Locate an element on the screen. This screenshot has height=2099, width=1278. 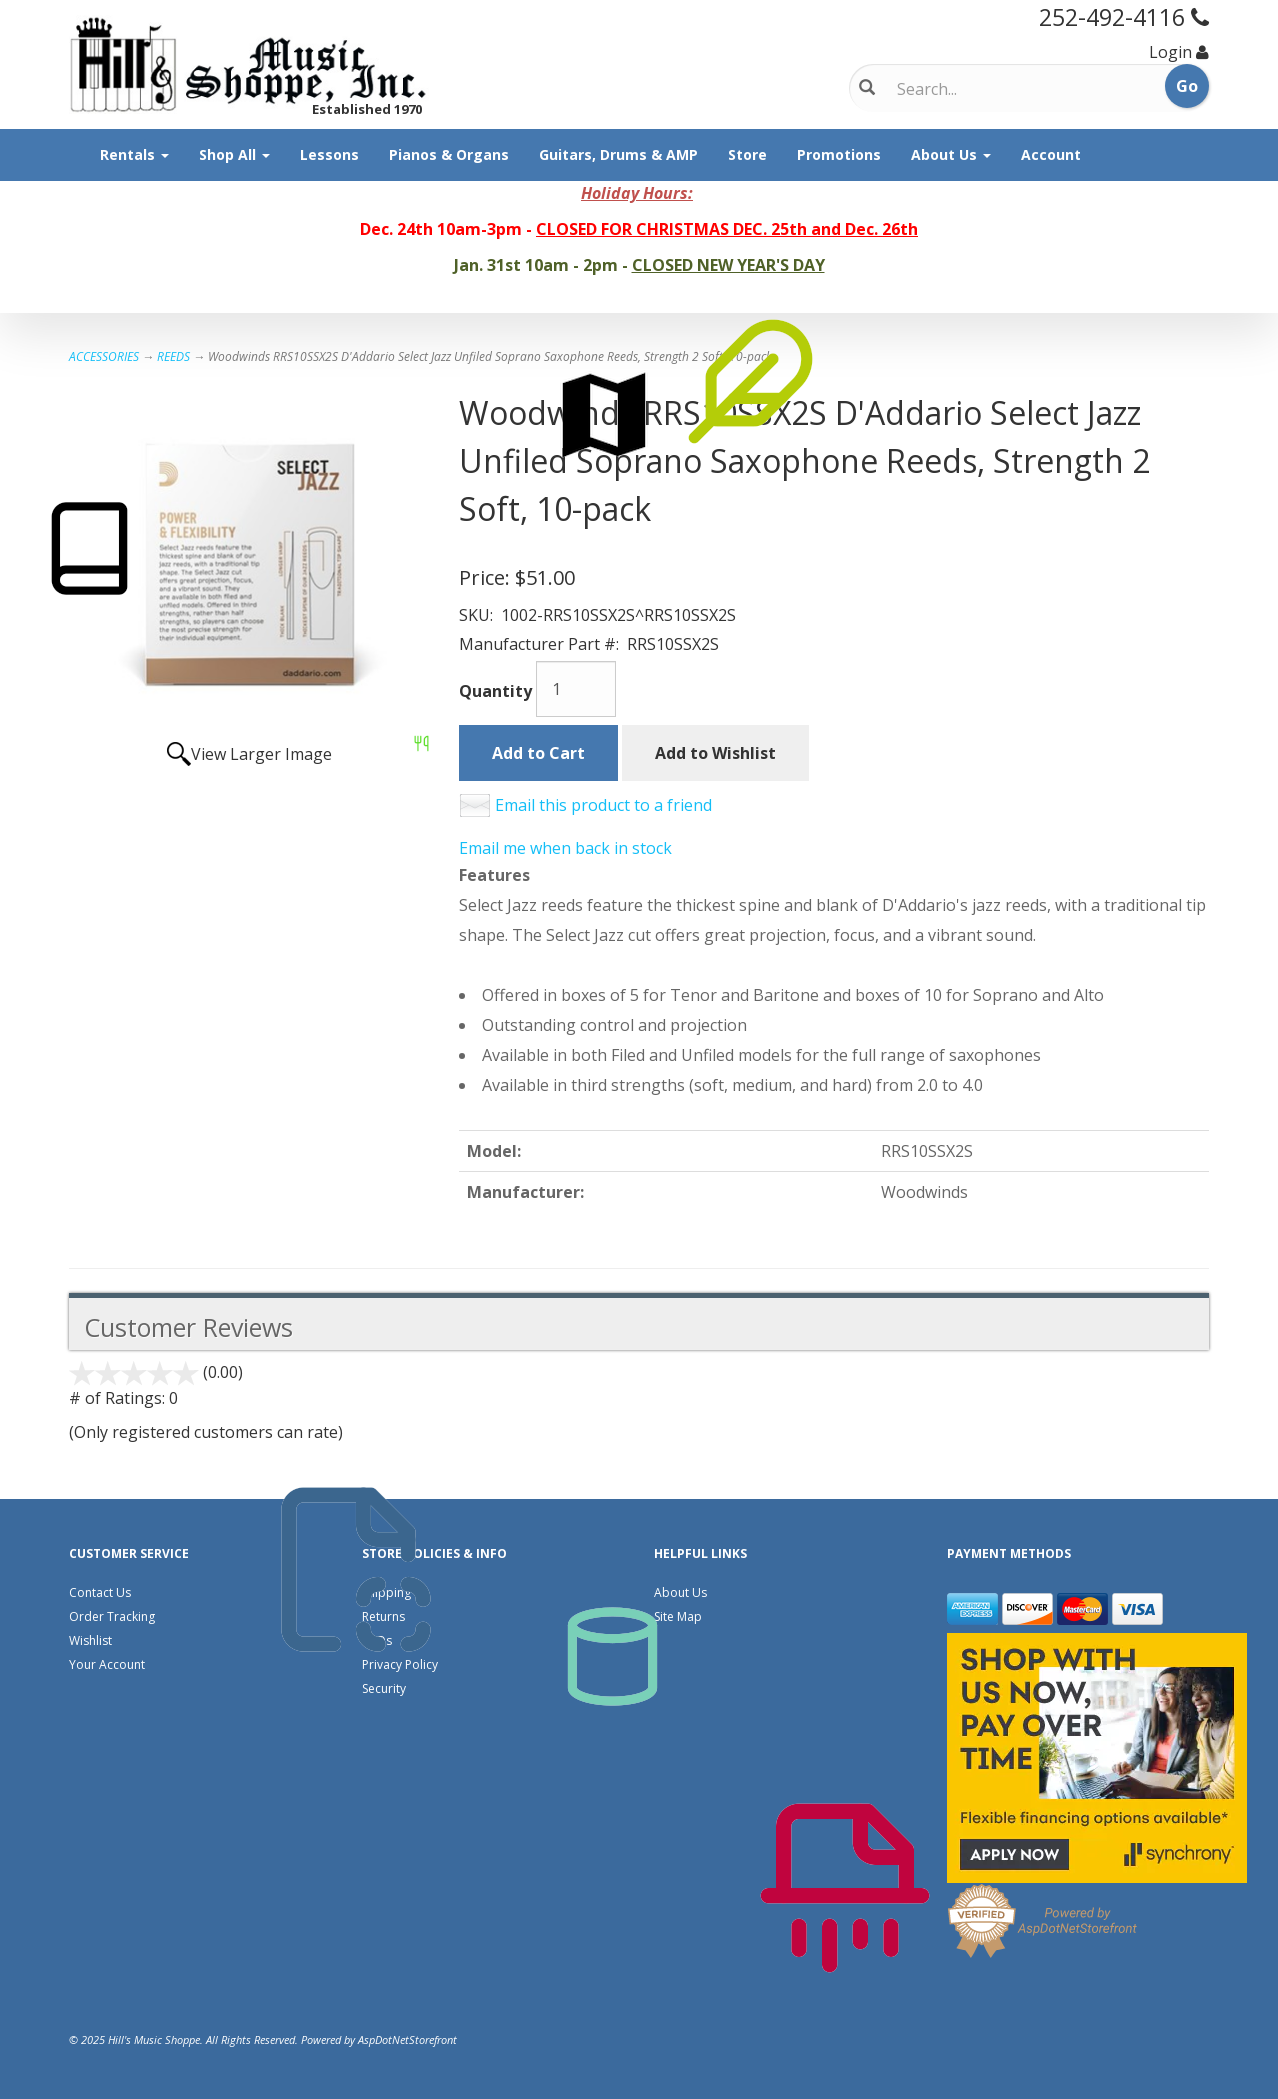
view map is located at coordinates (604, 415).